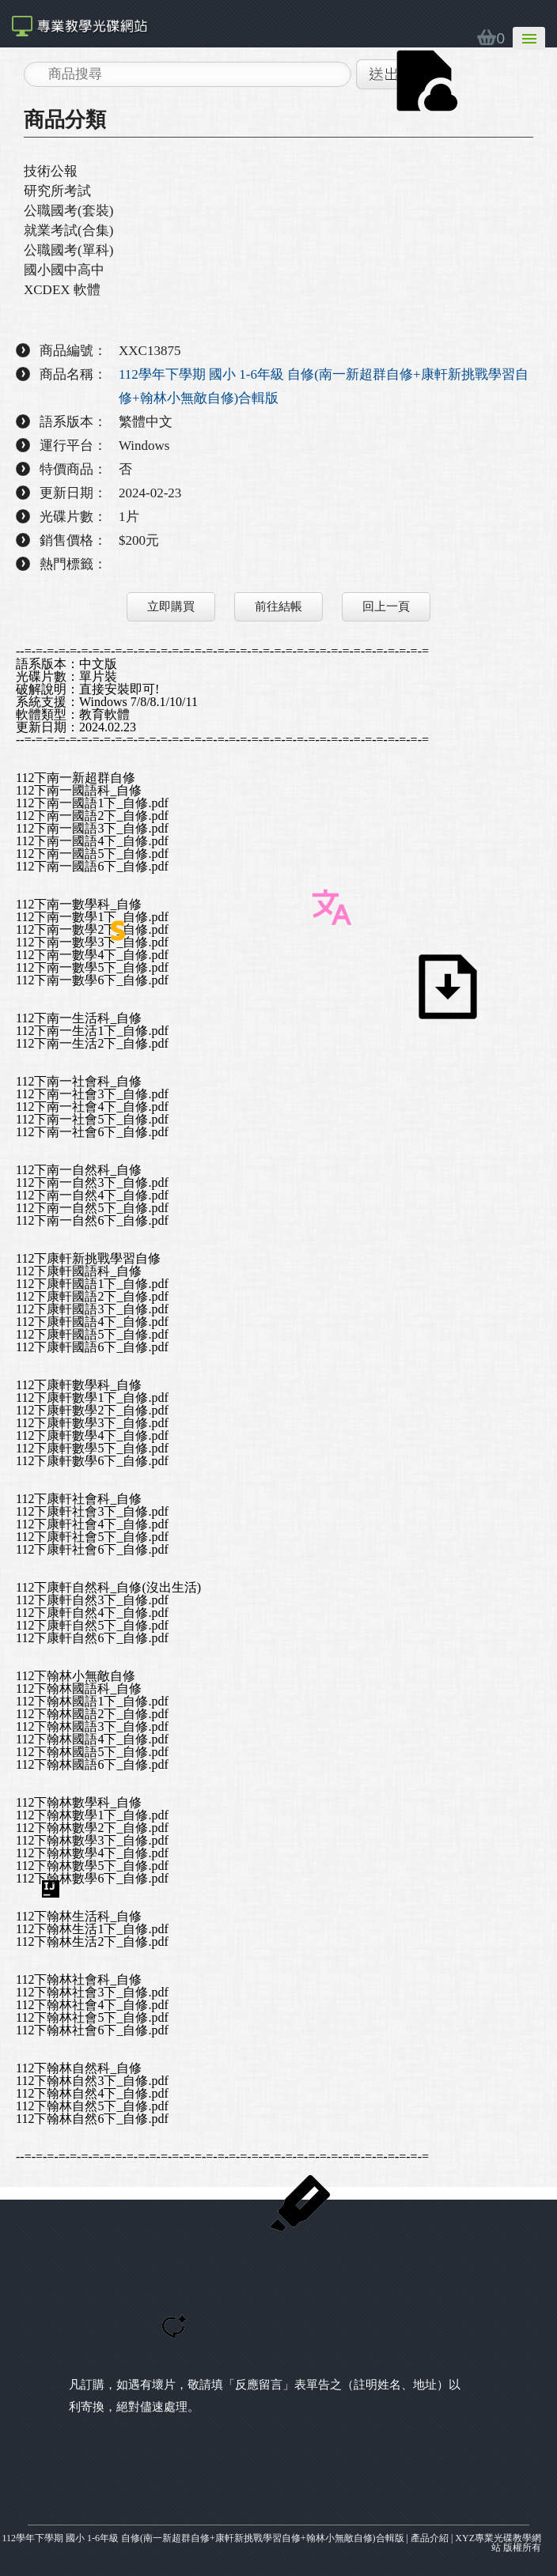 This screenshot has width=557, height=2576. What do you see at coordinates (424, 81) in the screenshot?
I see `access cloud-synced documents` at bounding box center [424, 81].